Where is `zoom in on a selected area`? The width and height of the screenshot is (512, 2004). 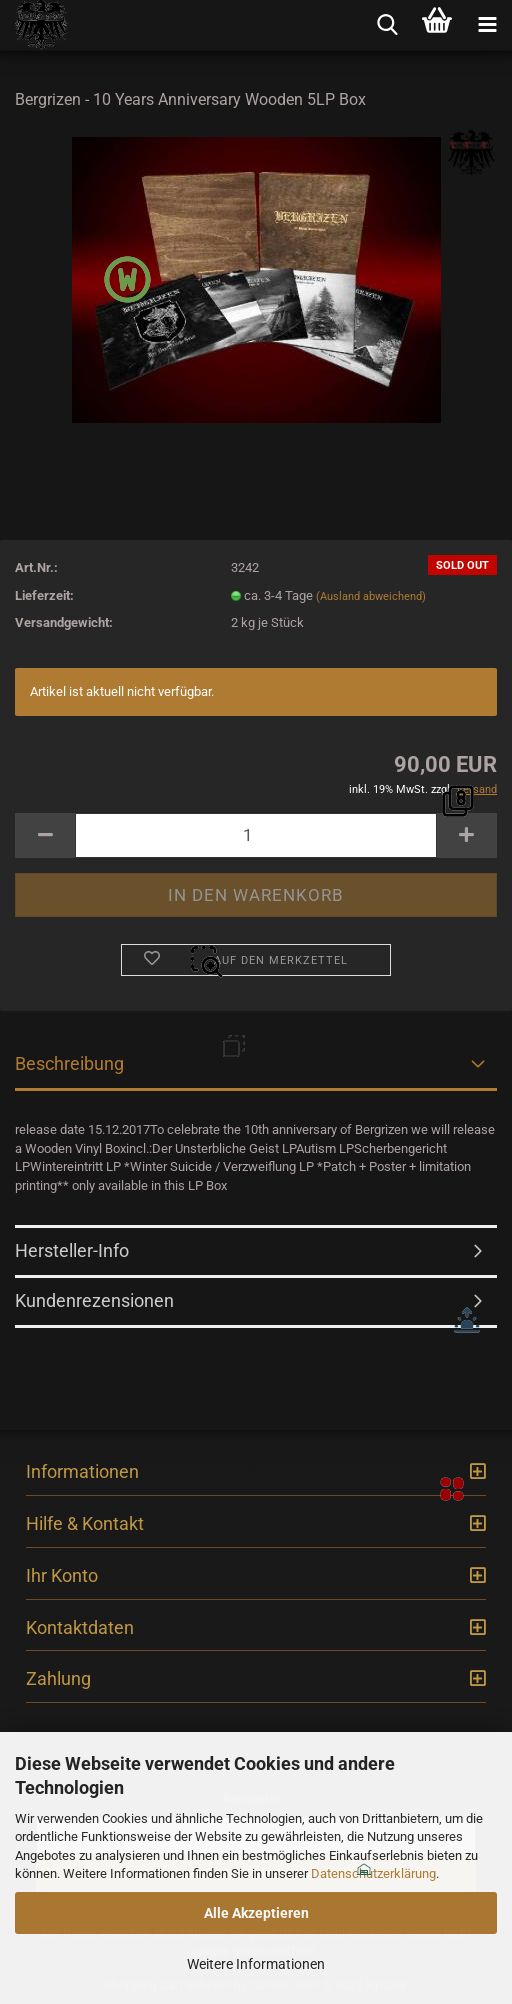
zoom in on a selected area is located at coordinates (206, 961).